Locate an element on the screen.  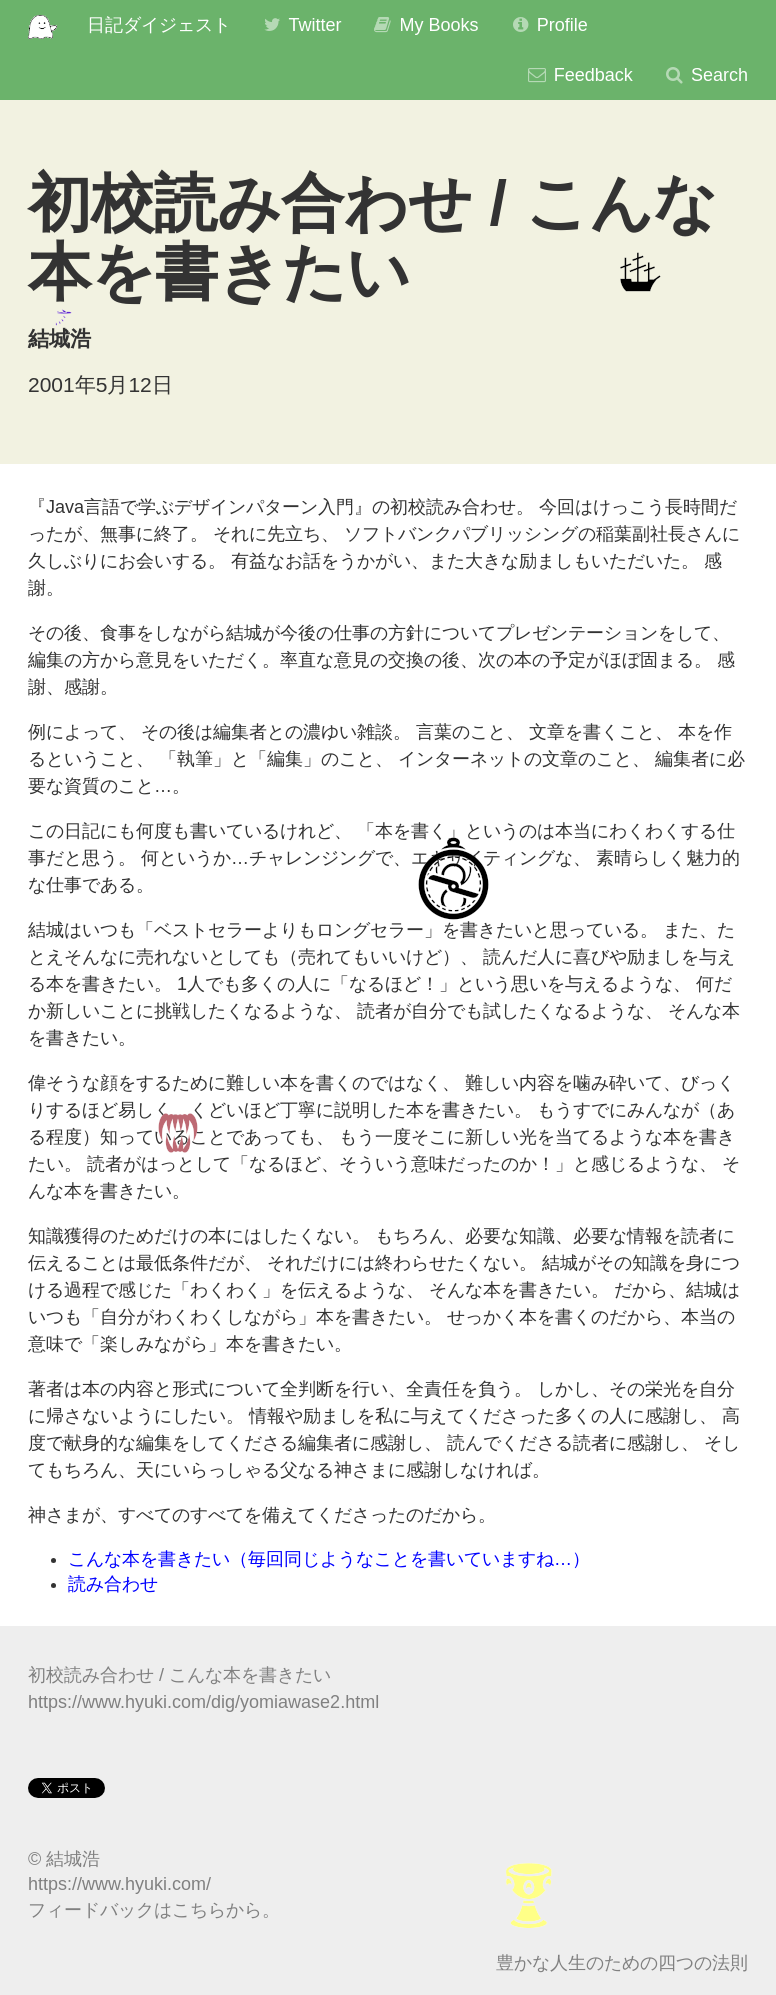
navigate to astronomy or celestial tools is located at coordinates (453, 878).